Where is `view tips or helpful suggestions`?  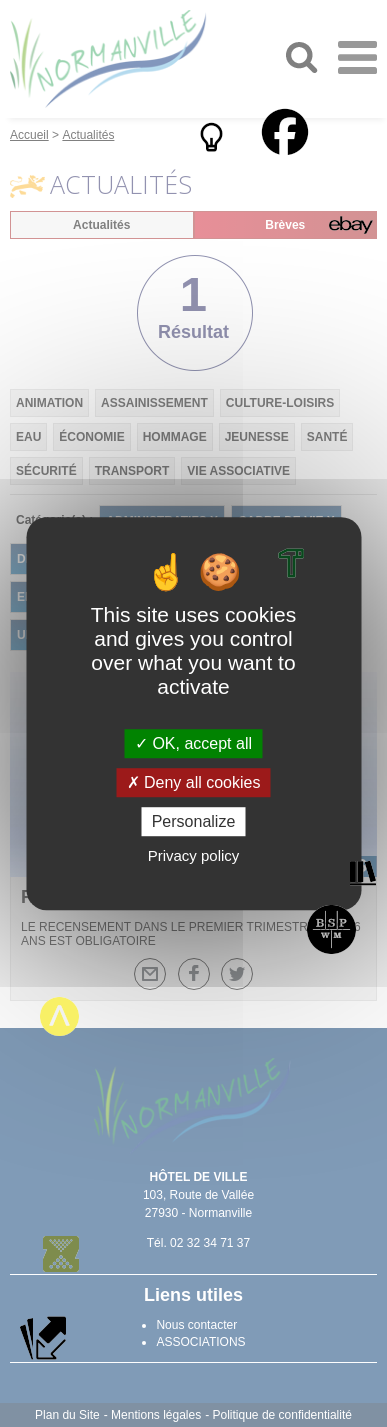
view tips or helpful suggestions is located at coordinates (211, 136).